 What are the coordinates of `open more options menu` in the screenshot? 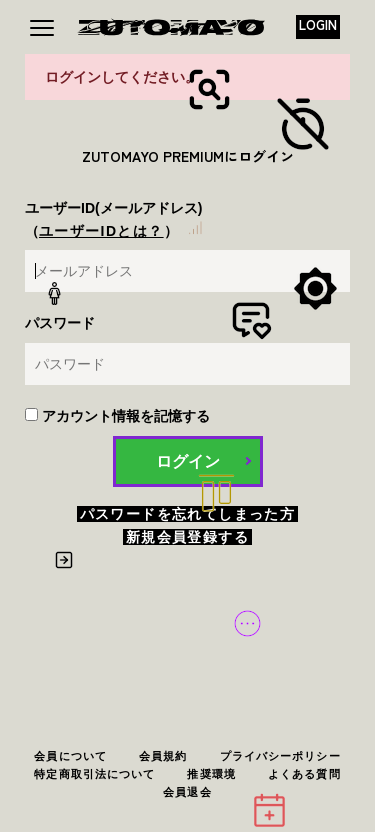 It's located at (247, 623).